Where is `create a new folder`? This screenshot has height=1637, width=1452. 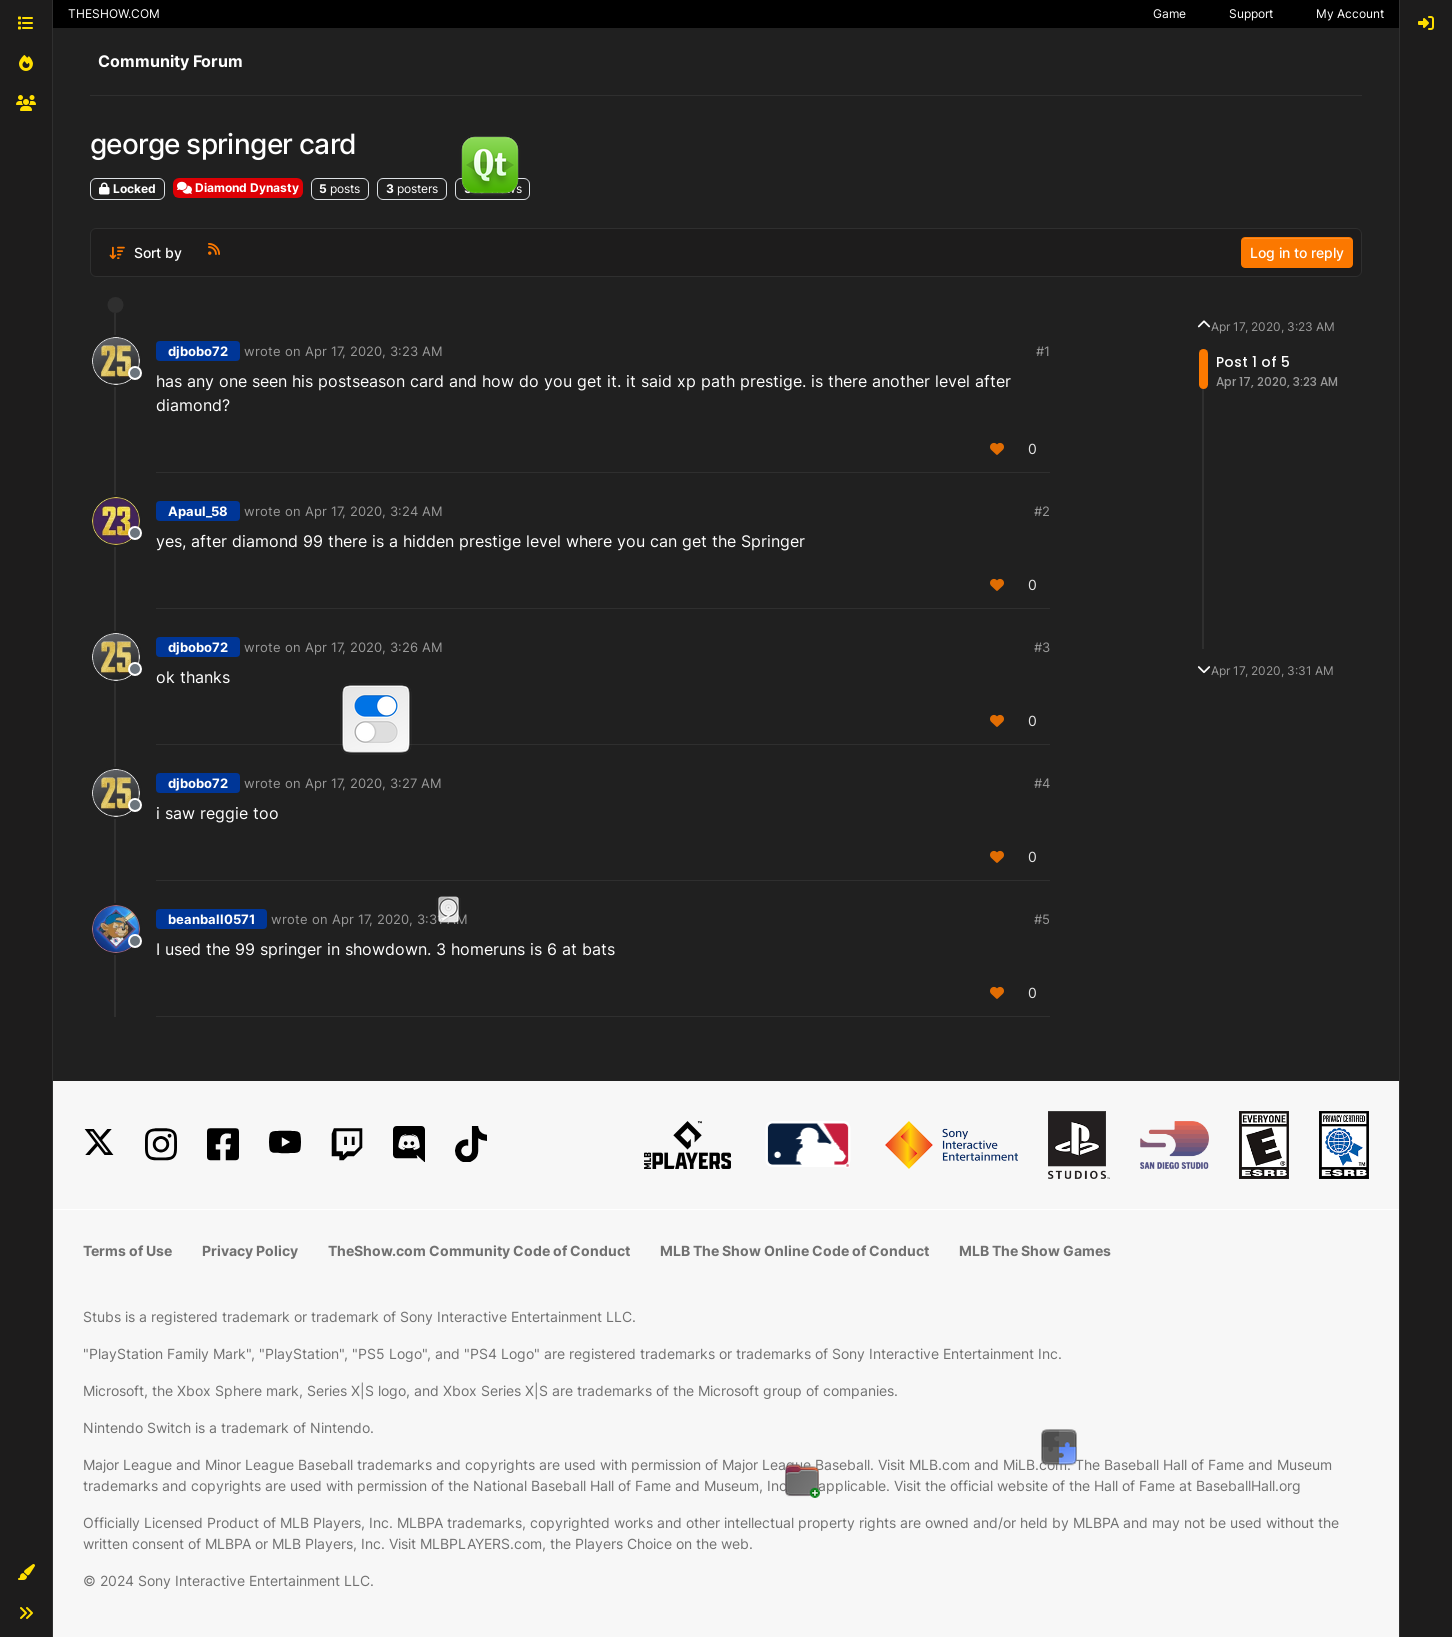
create a new folder is located at coordinates (802, 1480).